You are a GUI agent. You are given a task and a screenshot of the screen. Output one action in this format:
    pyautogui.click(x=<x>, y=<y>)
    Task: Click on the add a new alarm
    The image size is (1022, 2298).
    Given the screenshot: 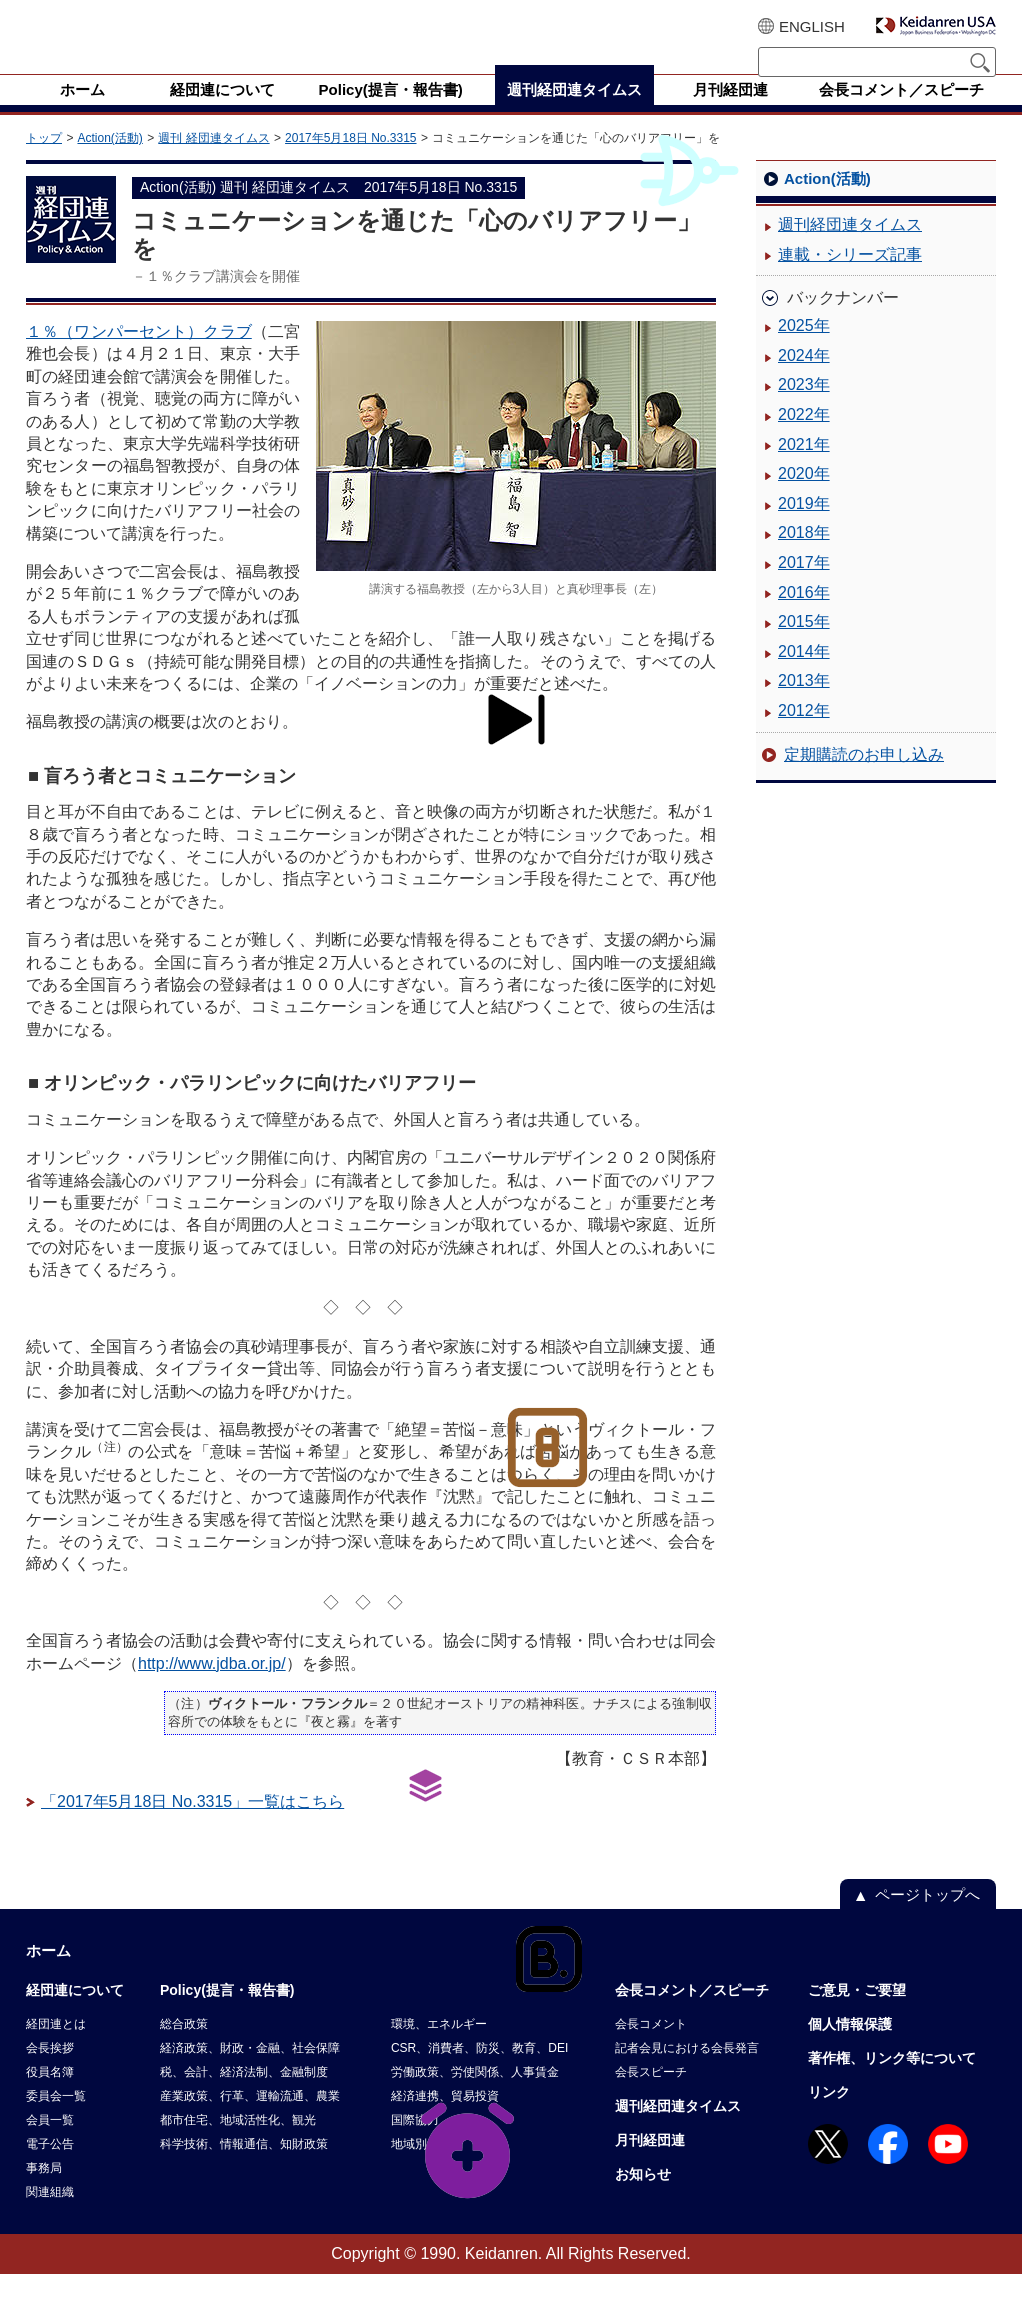 What is the action you would take?
    pyautogui.click(x=467, y=2150)
    